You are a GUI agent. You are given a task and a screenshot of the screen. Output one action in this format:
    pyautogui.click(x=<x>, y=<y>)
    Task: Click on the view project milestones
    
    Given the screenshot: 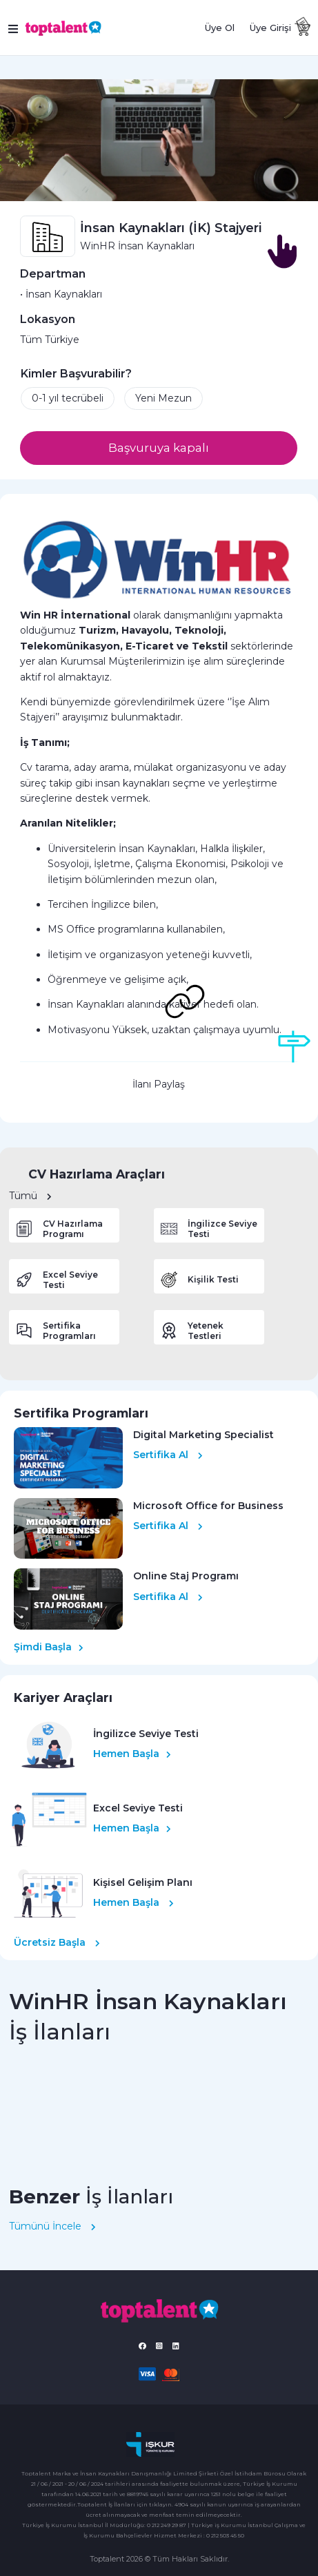 What is the action you would take?
    pyautogui.click(x=294, y=1046)
    